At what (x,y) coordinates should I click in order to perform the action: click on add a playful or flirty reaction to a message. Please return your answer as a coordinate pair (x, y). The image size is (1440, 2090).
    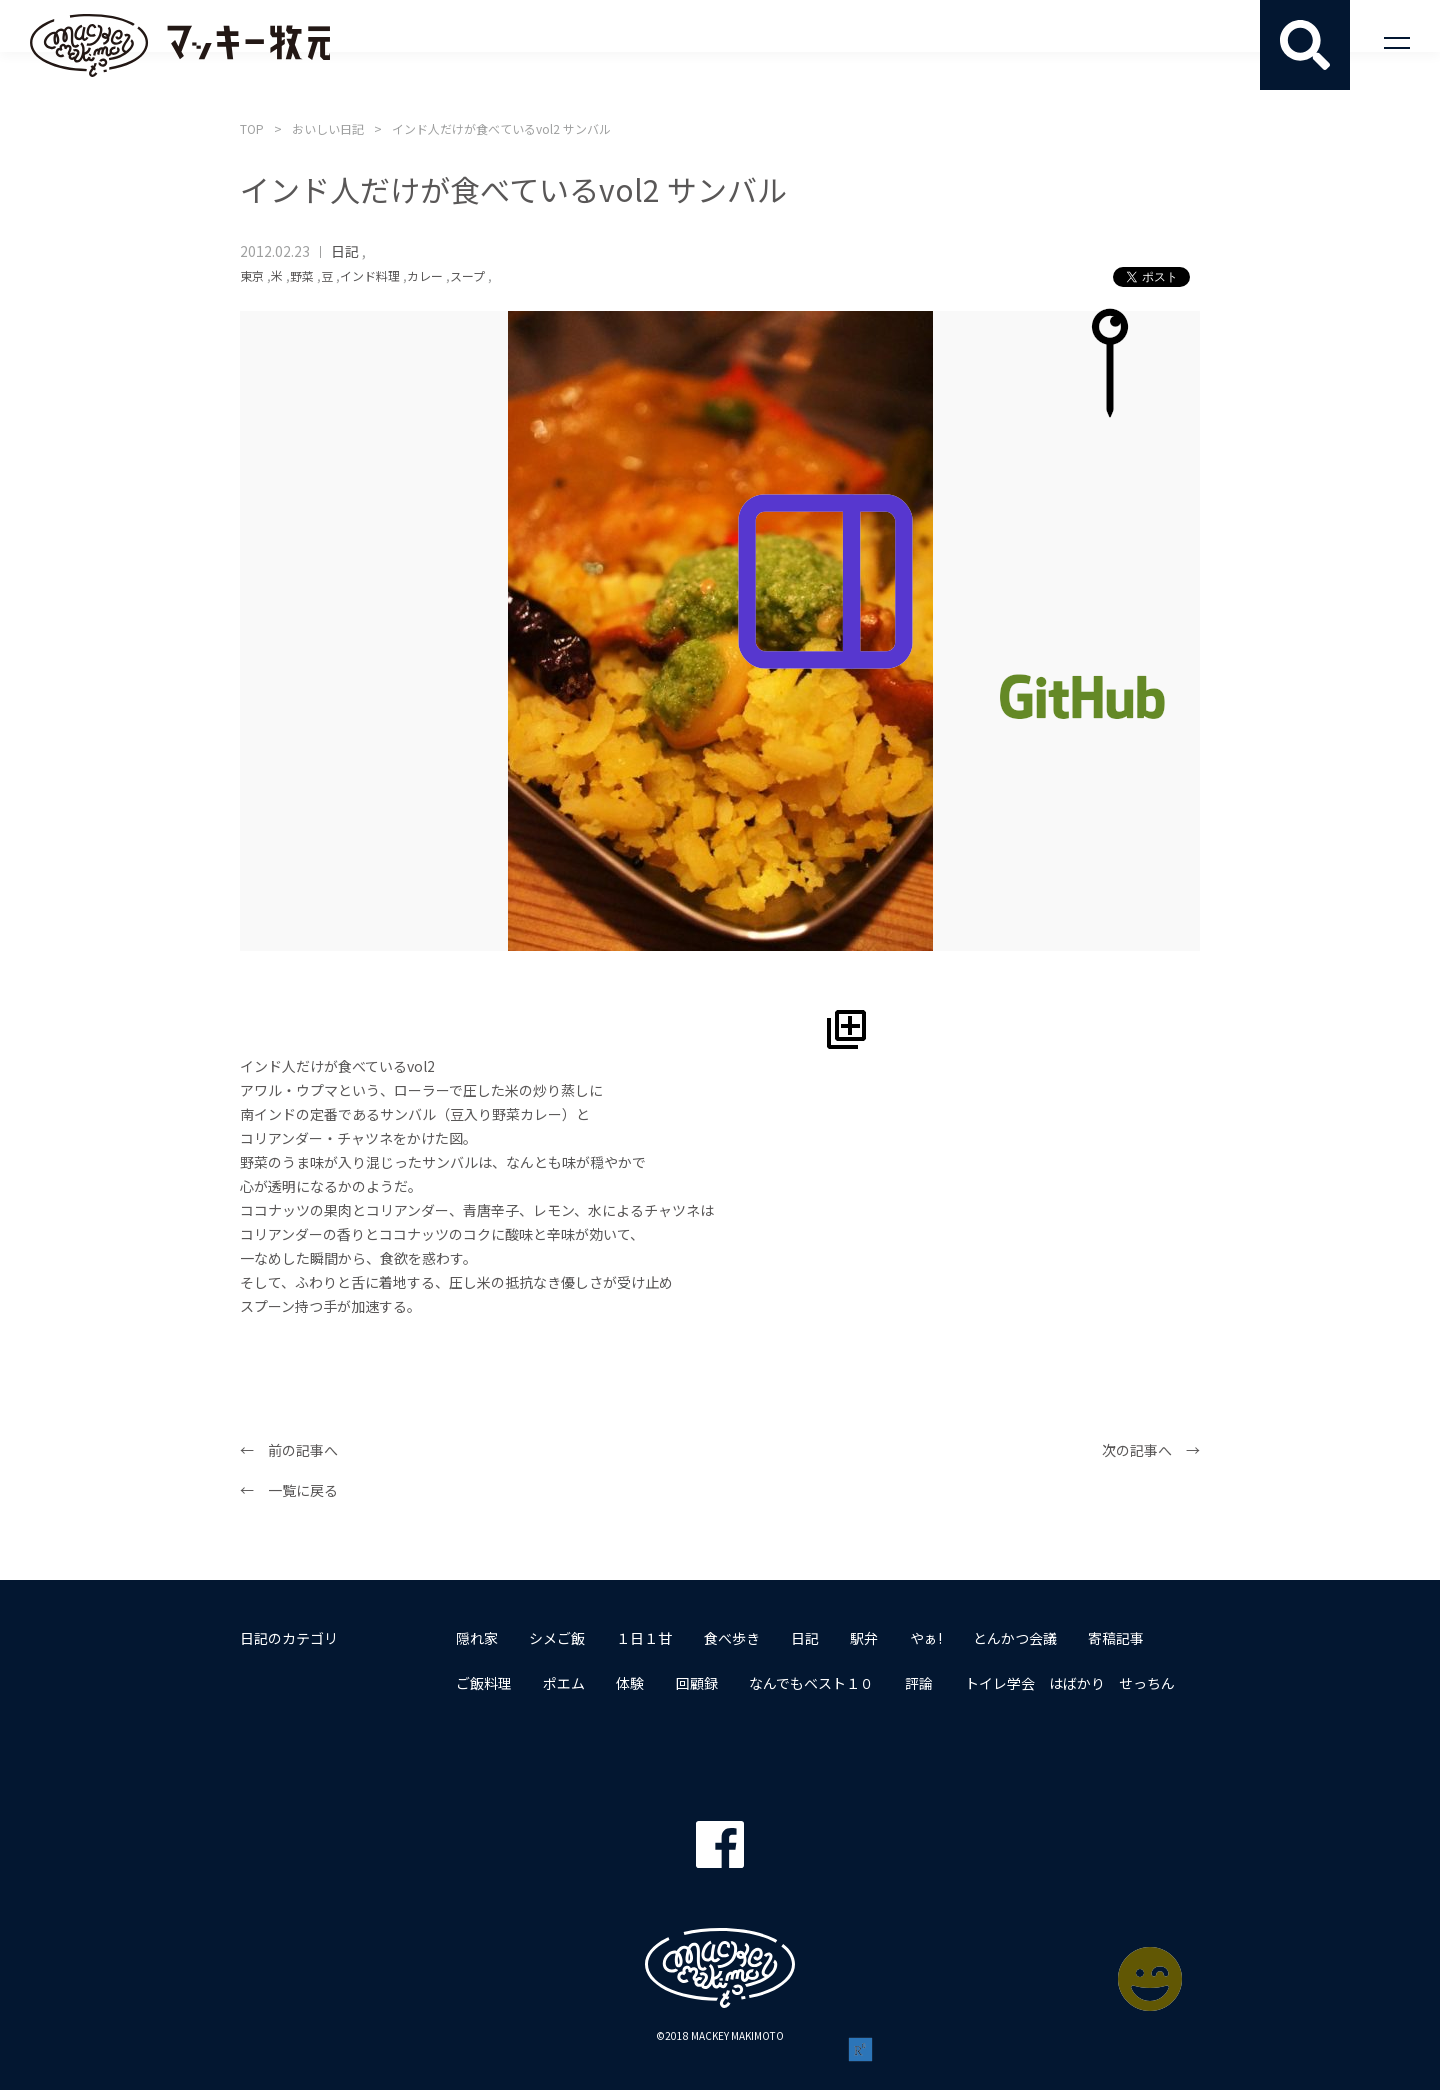
    Looking at the image, I should click on (1150, 1979).